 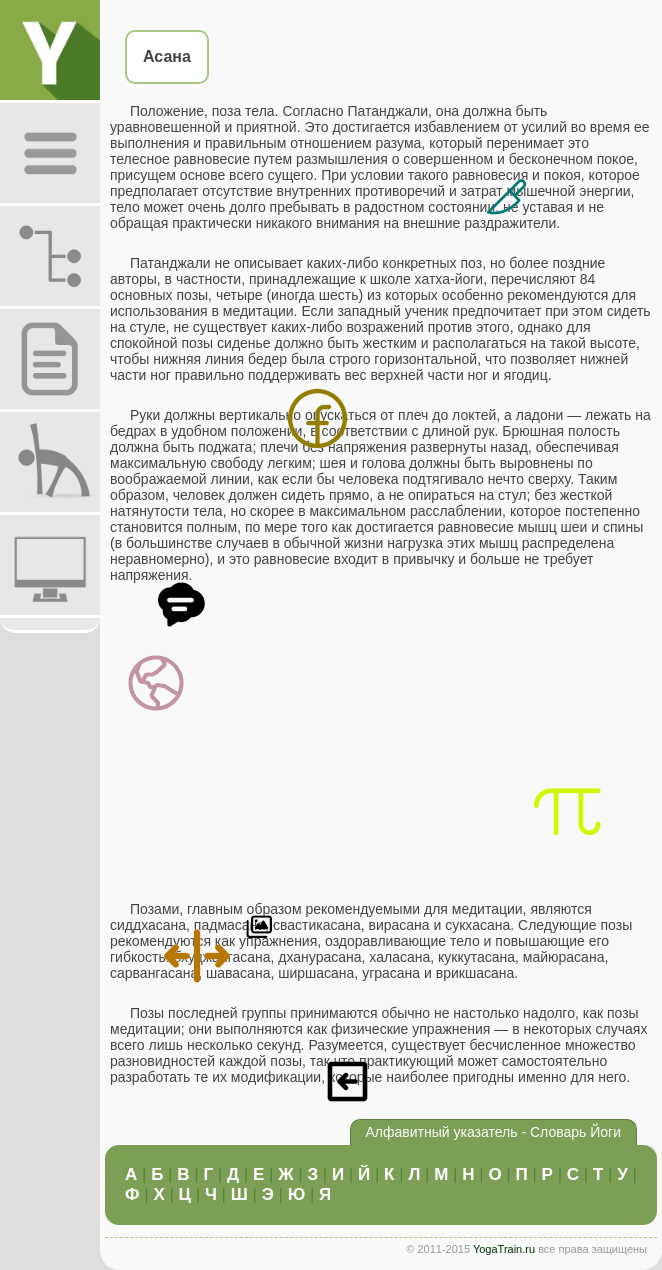 What do you see at coordinates (568, 810) in the screenshot?
I see `access mathematical constants or formulas` at bounding box center [568, 810].